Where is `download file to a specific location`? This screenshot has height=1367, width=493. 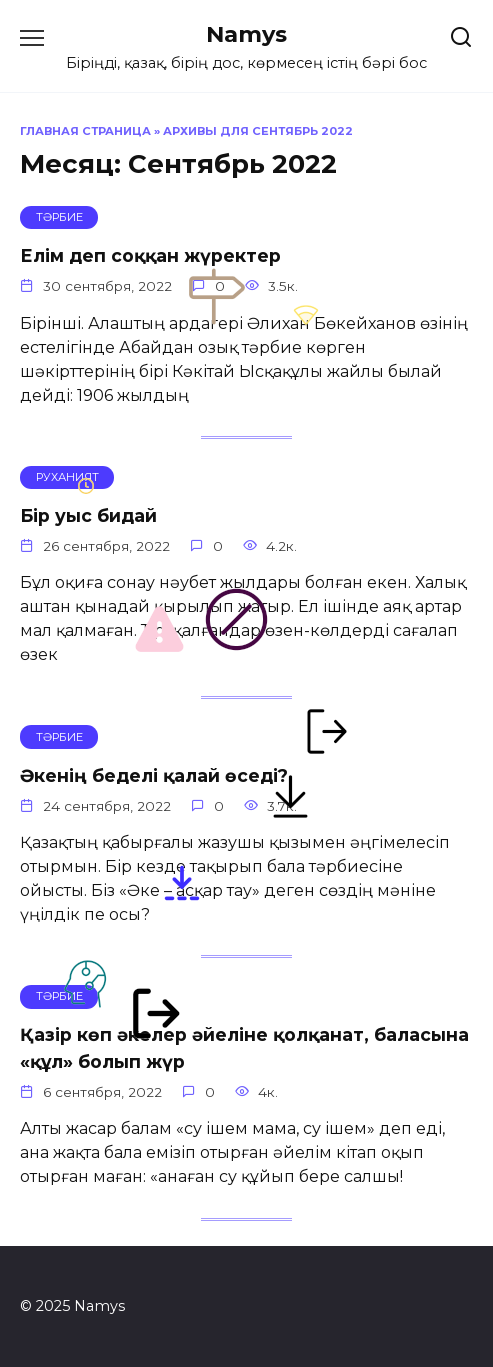 download file to a specific location is located at coordinates (182, 883).